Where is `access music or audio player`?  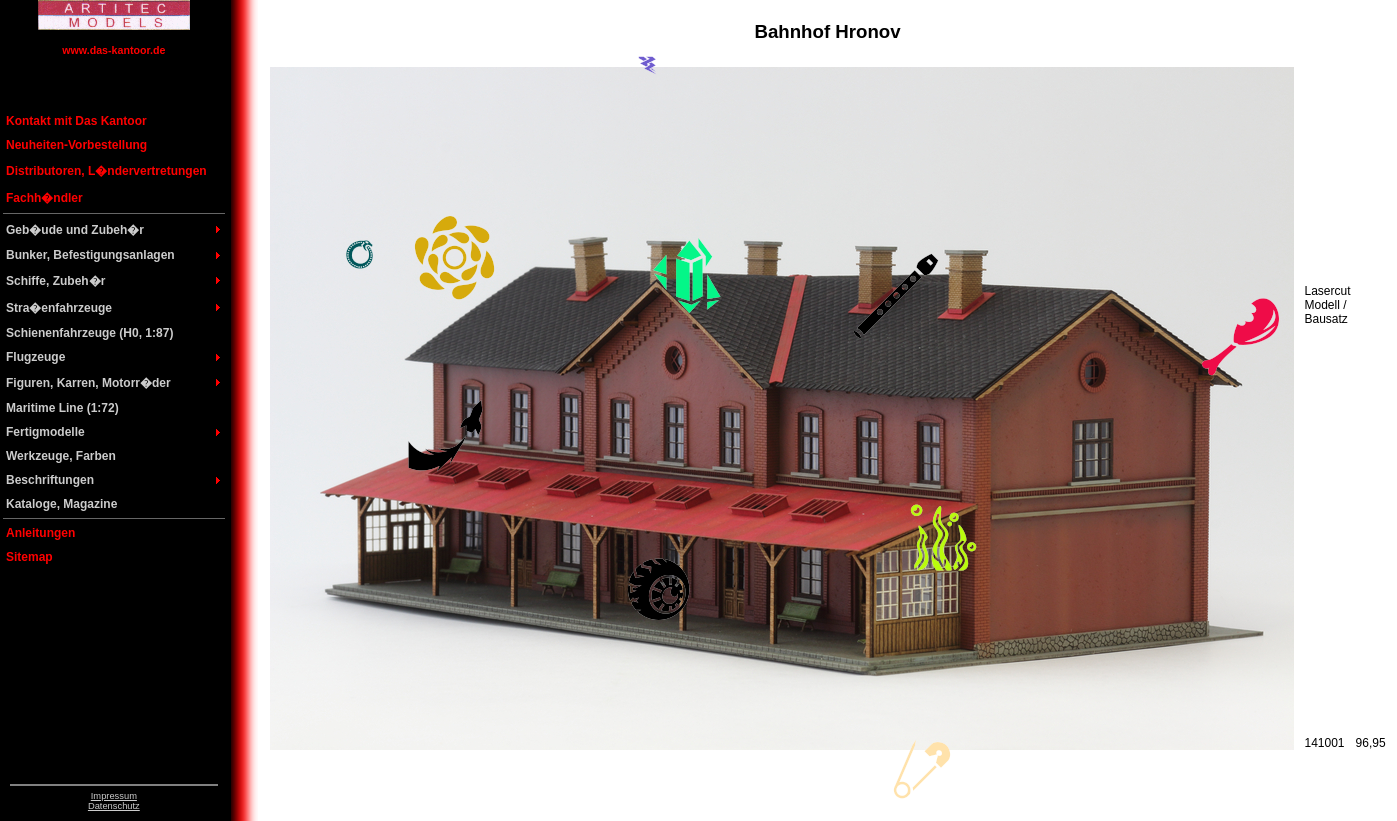
access music or audio player is located at coordinates (896, 296).